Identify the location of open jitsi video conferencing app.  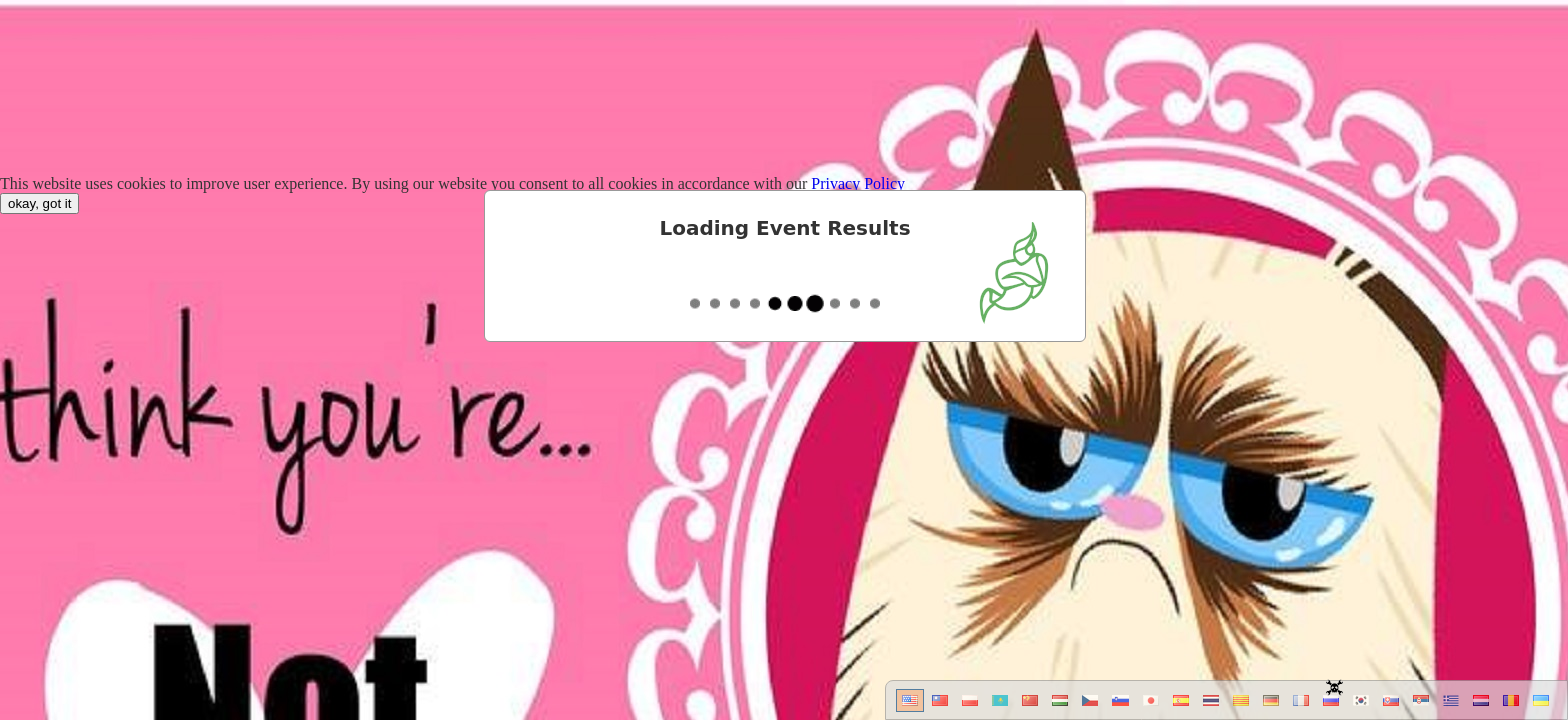
(1014, 273).